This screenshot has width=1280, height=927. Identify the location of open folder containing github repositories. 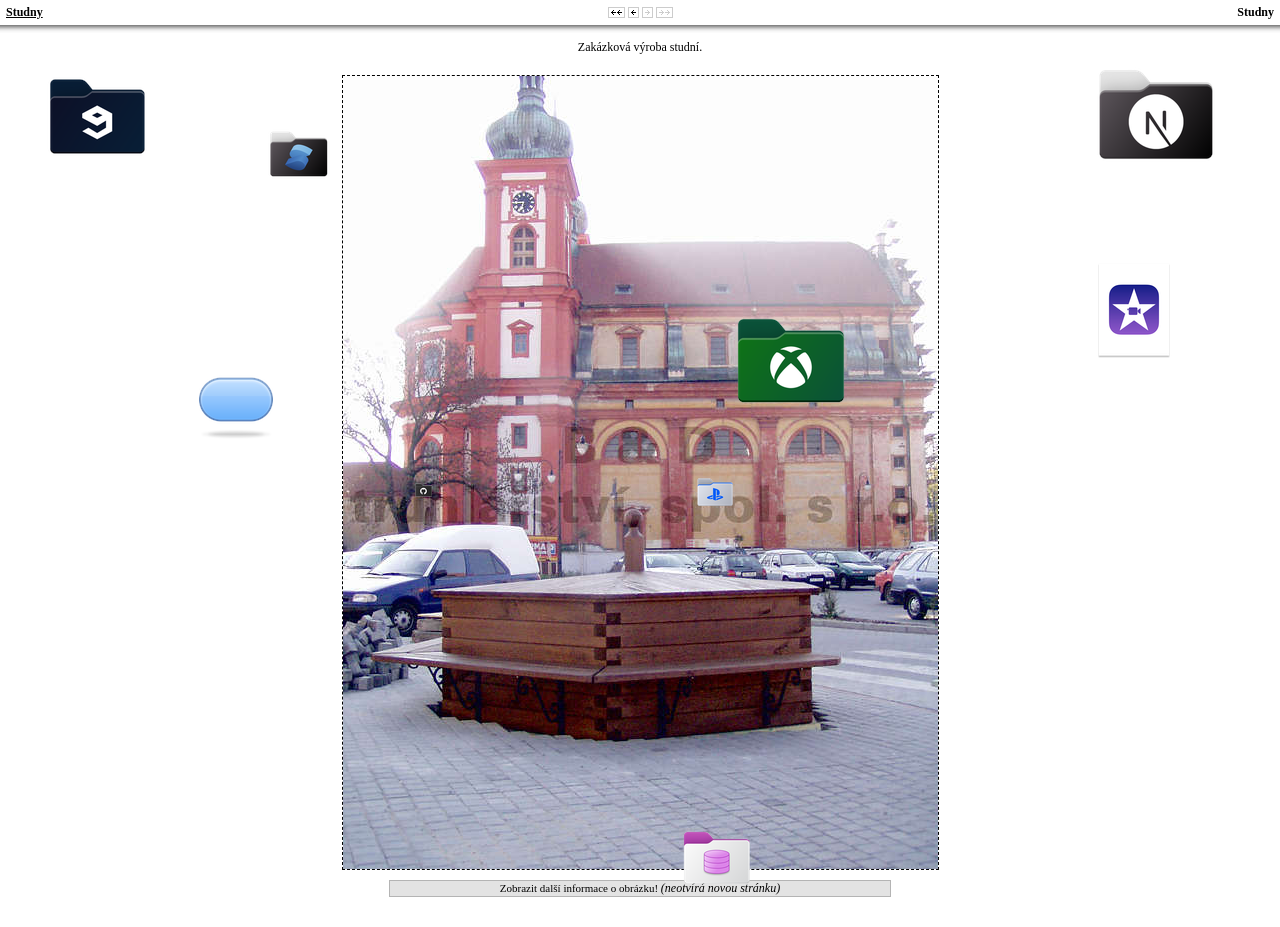
(423, 490).